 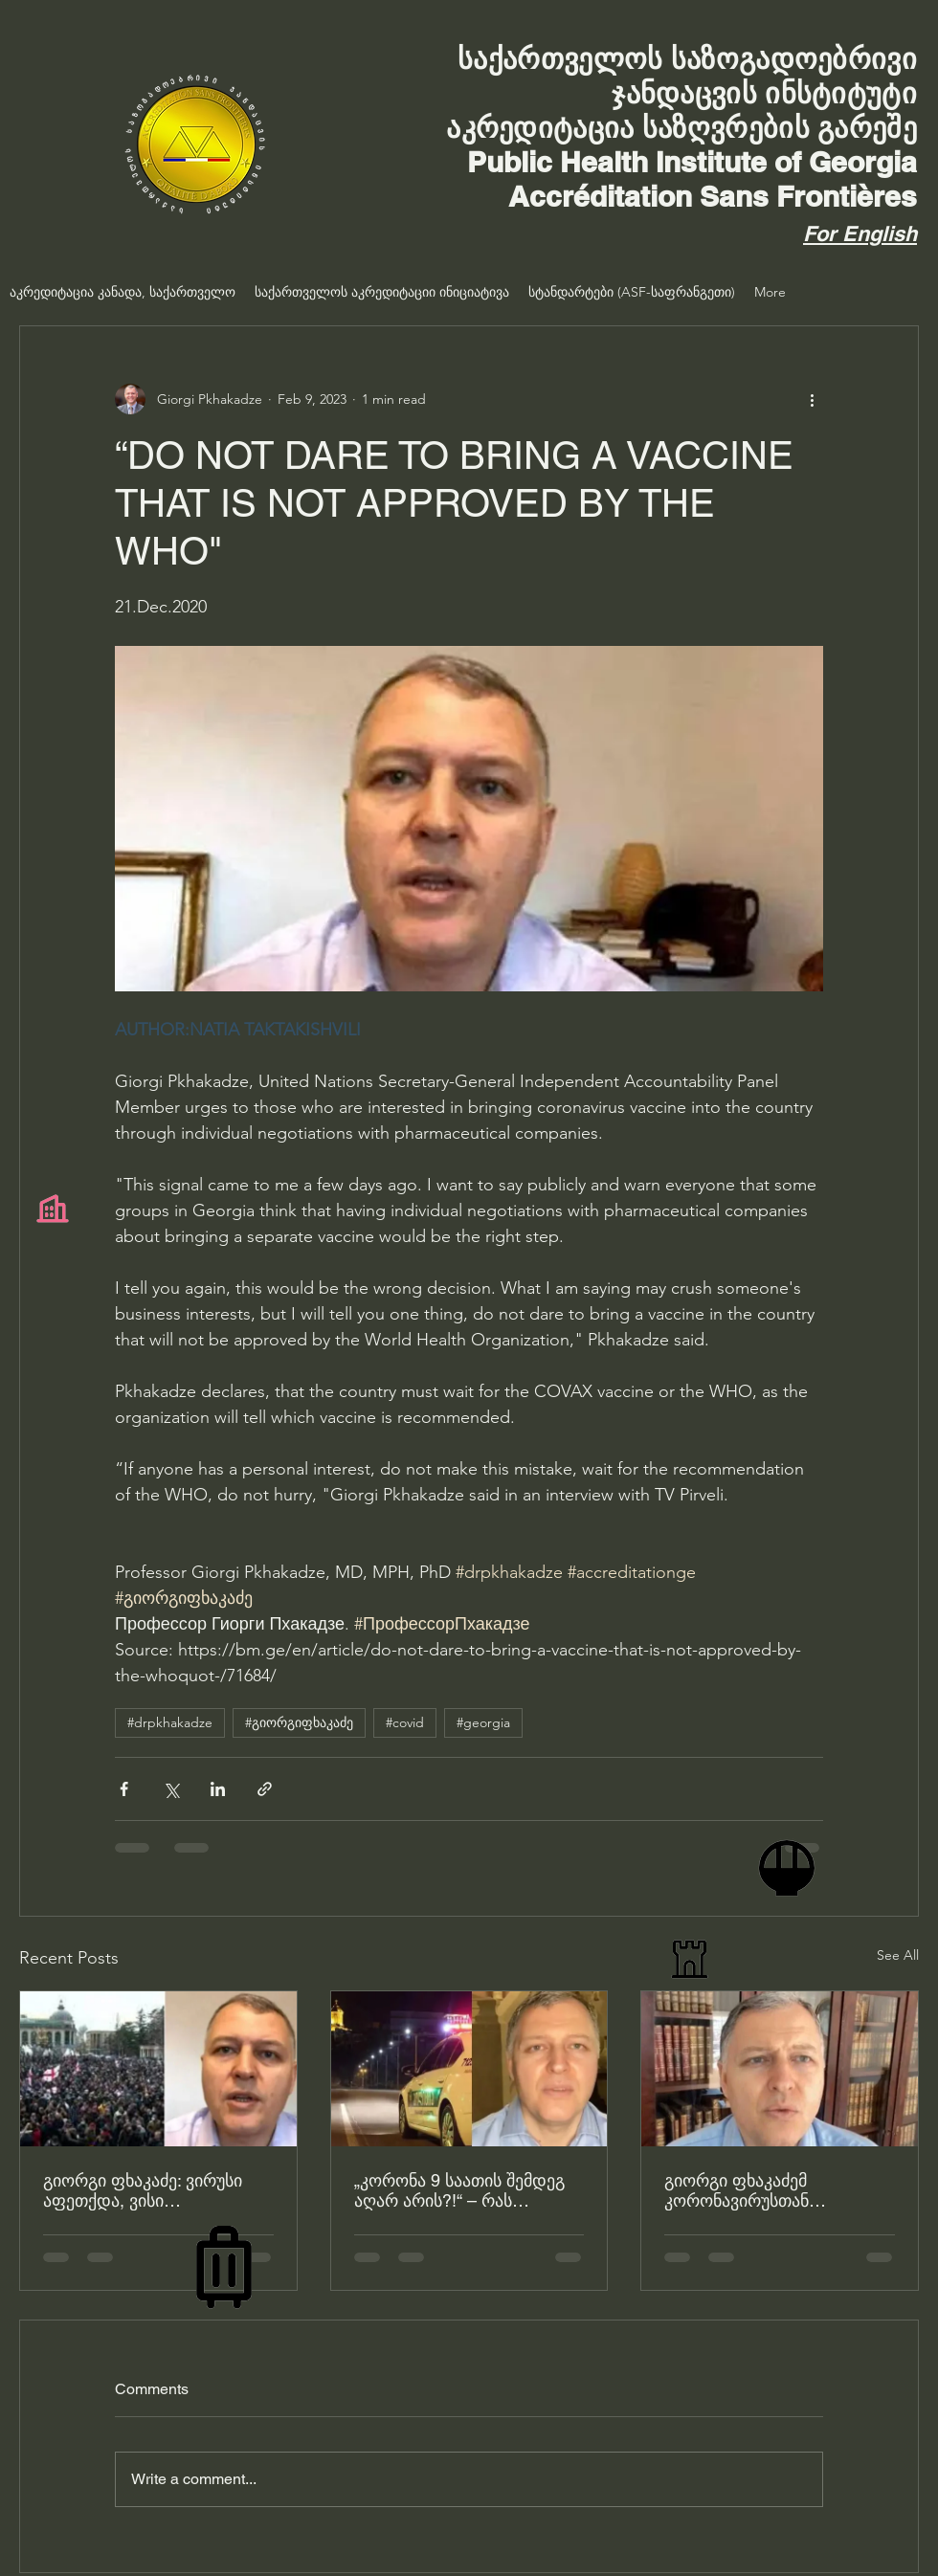 I want to click on access travel or trip planning features, so click(x=224, y=2268).